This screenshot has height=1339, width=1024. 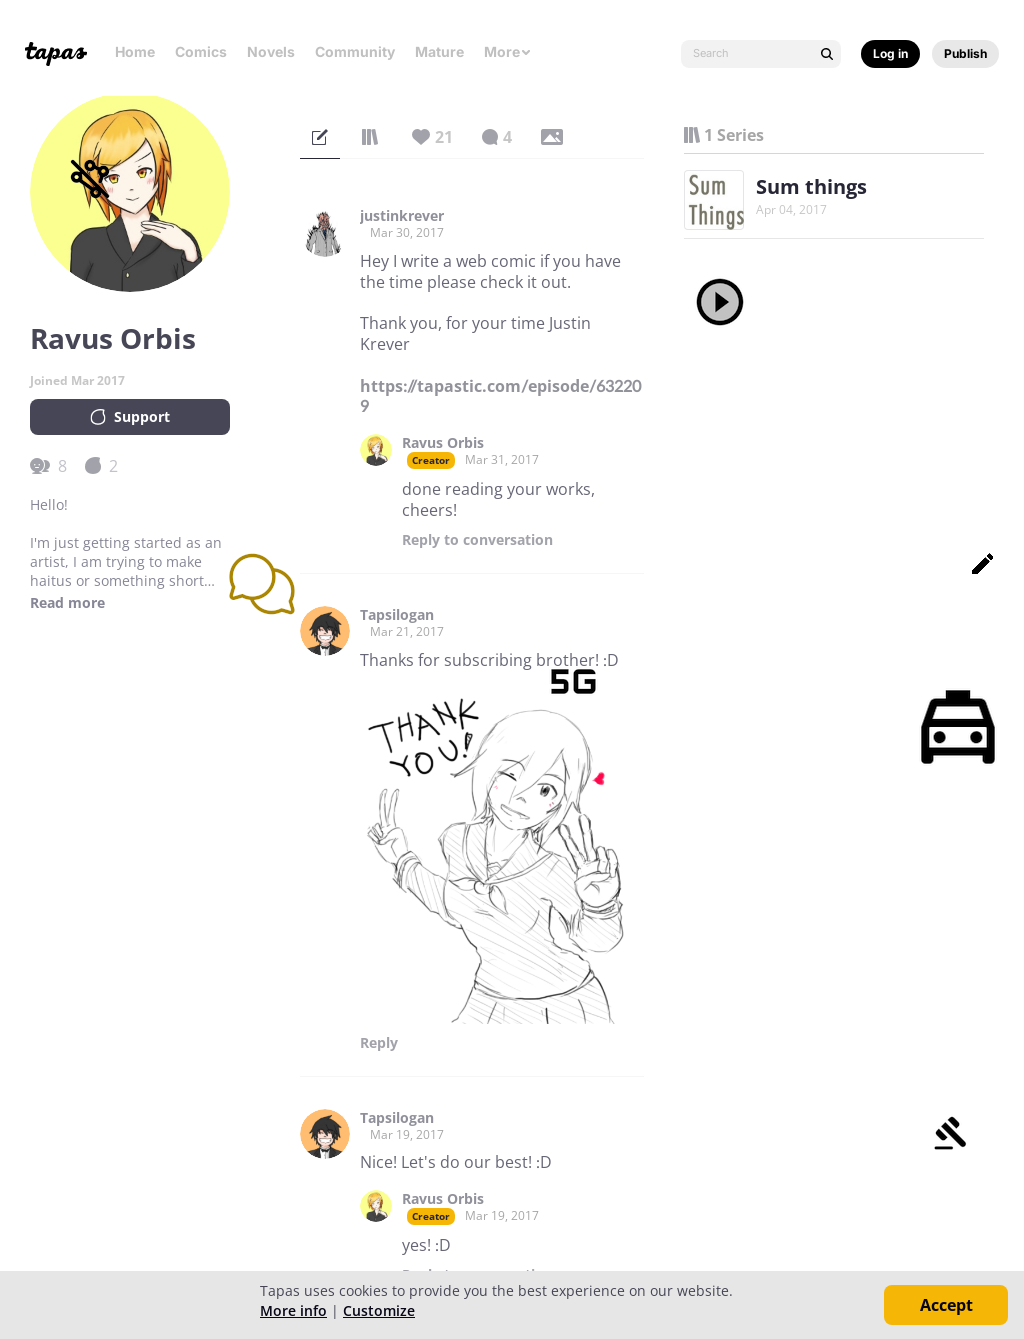 What do you see at coordinates (951, 1132) in the screenshot?
I see `access legal or terms of service information` at bounding box center [951, 1132].